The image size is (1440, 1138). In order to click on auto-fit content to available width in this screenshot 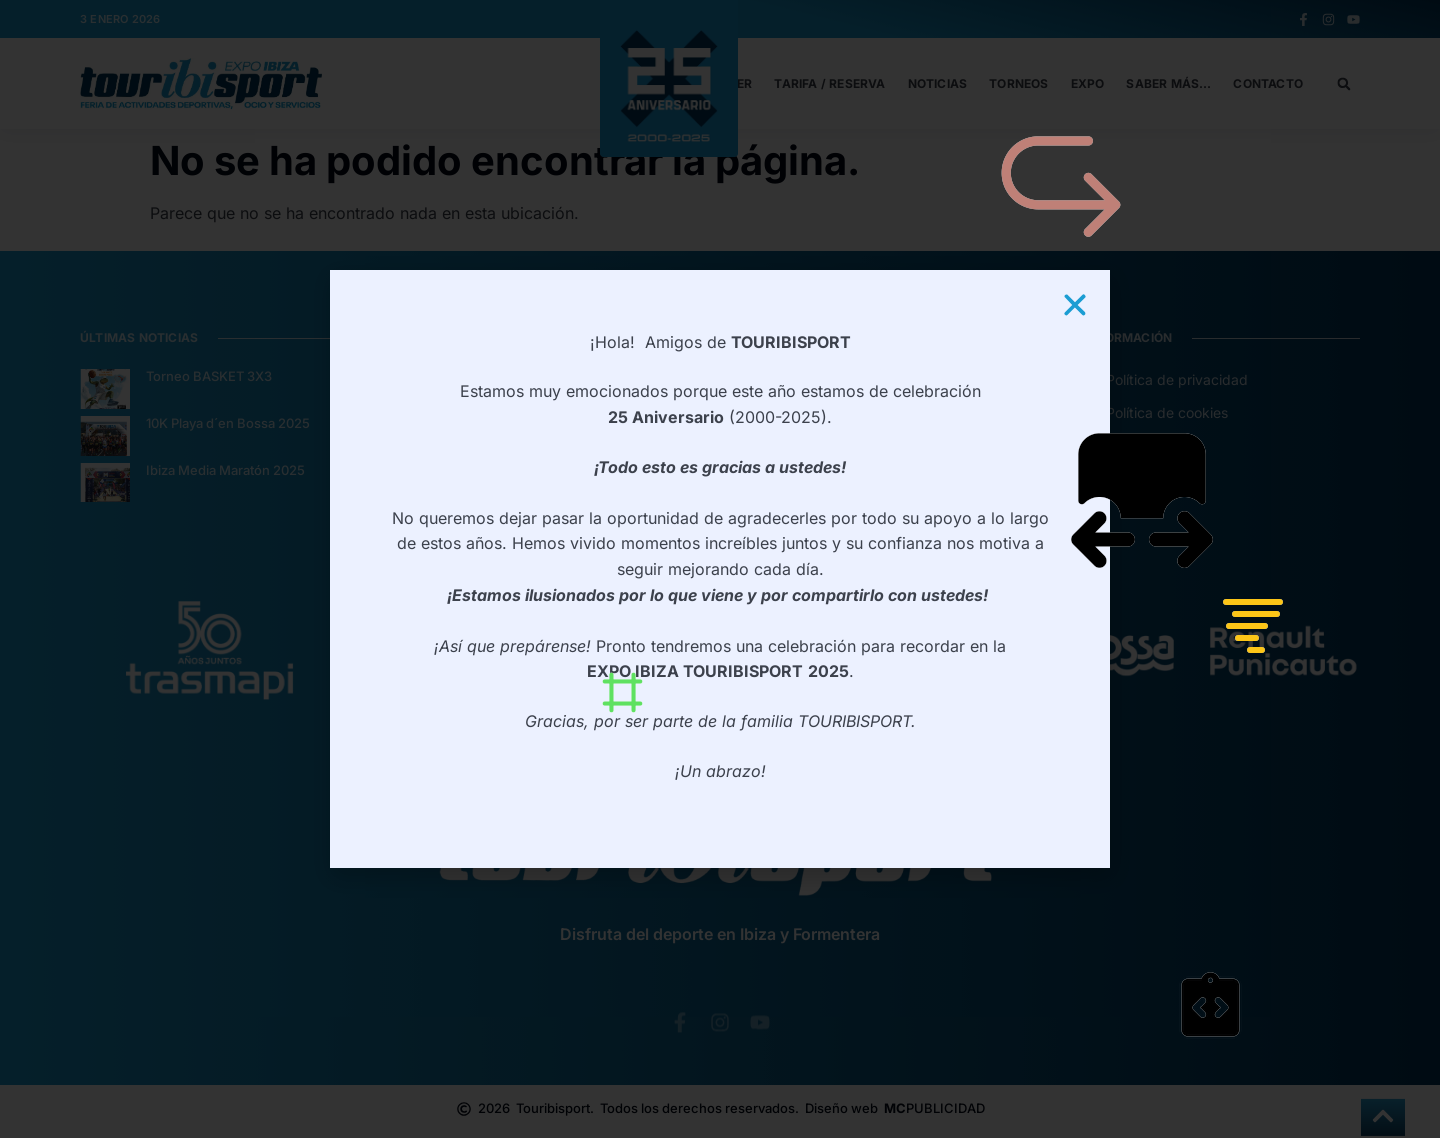, I will do `click(1142, 497)`.